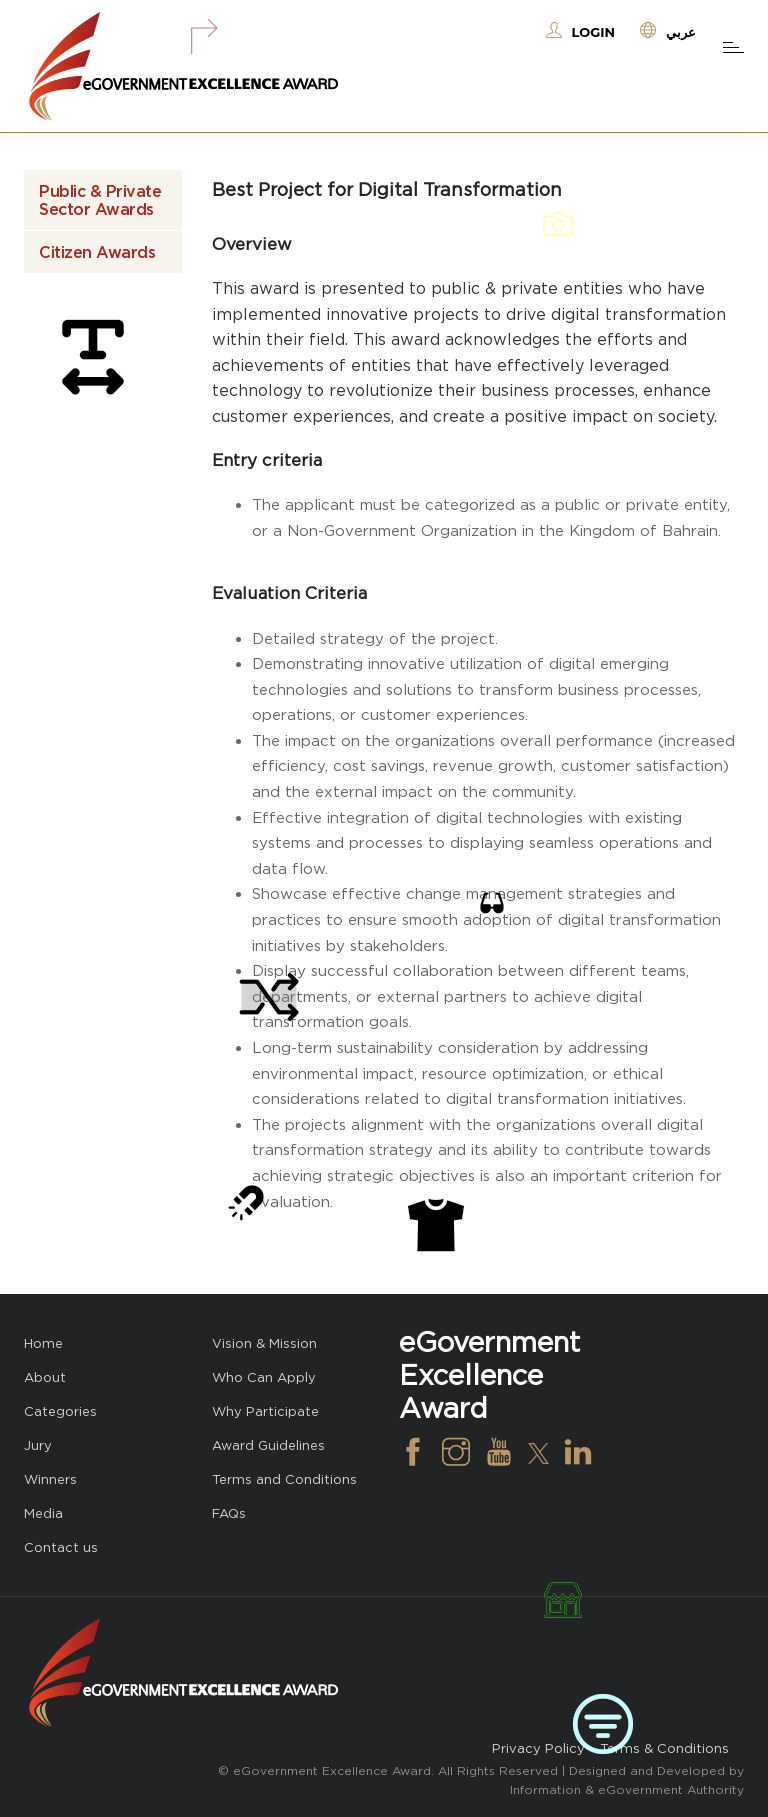 The width and height of the screenshot is (768, 1817). I want to click on take a photo, so click(558, 224).